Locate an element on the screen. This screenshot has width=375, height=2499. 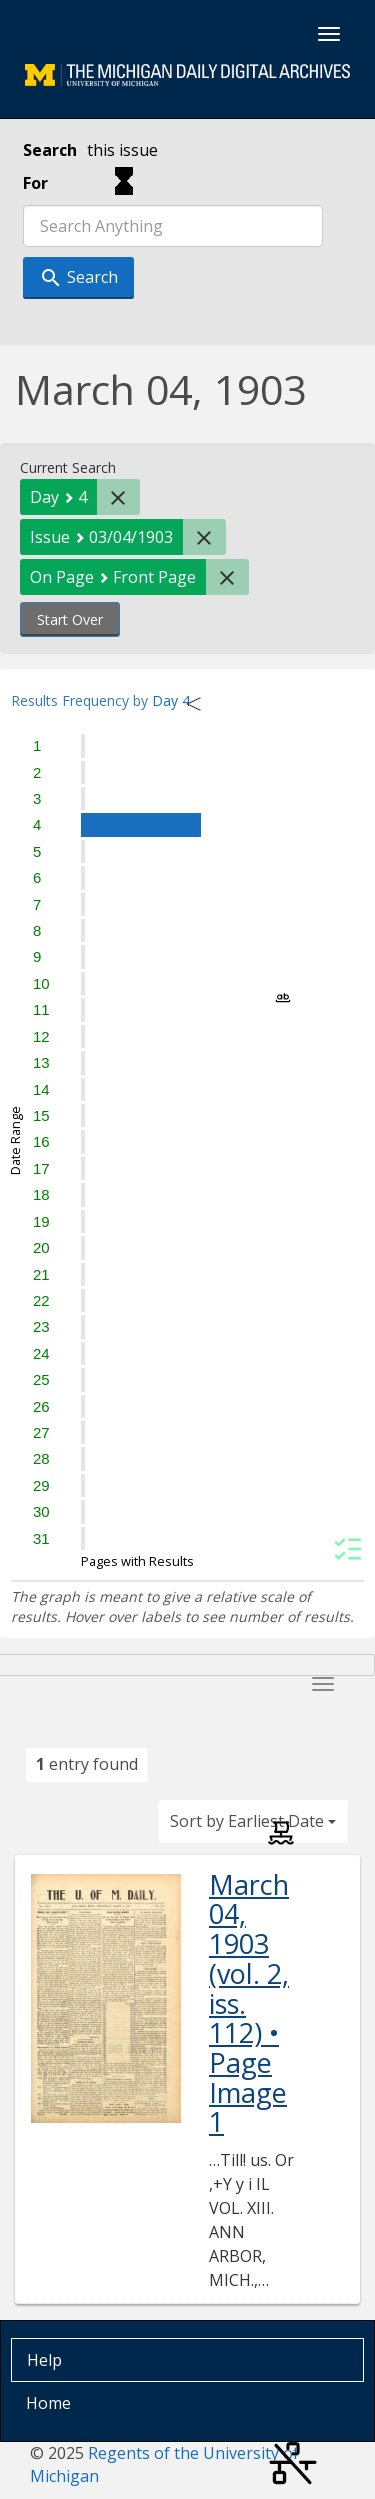
toggle whole word matching in search is located at coordinates (283, 997).